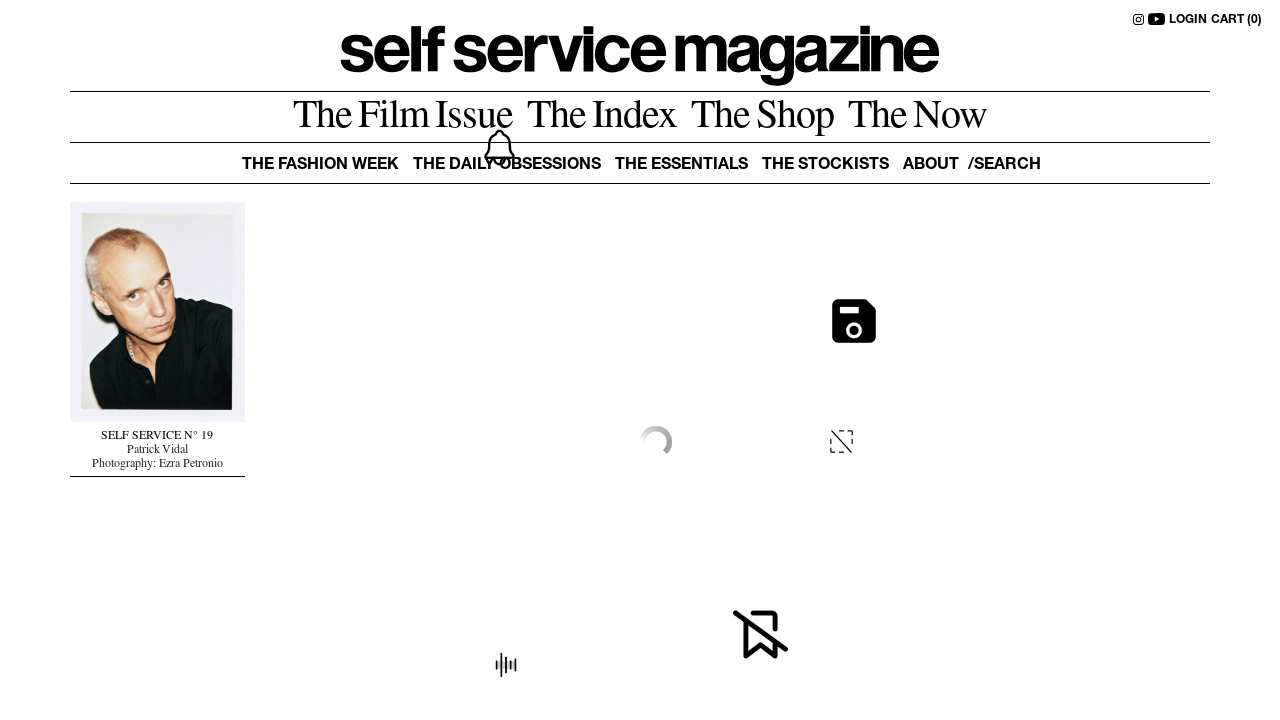 The height and width of the screenshot is (720, 1280). Describe the element at coordinates (506, 665) in the screenshot. I see `audio or sound visualization` at that location.